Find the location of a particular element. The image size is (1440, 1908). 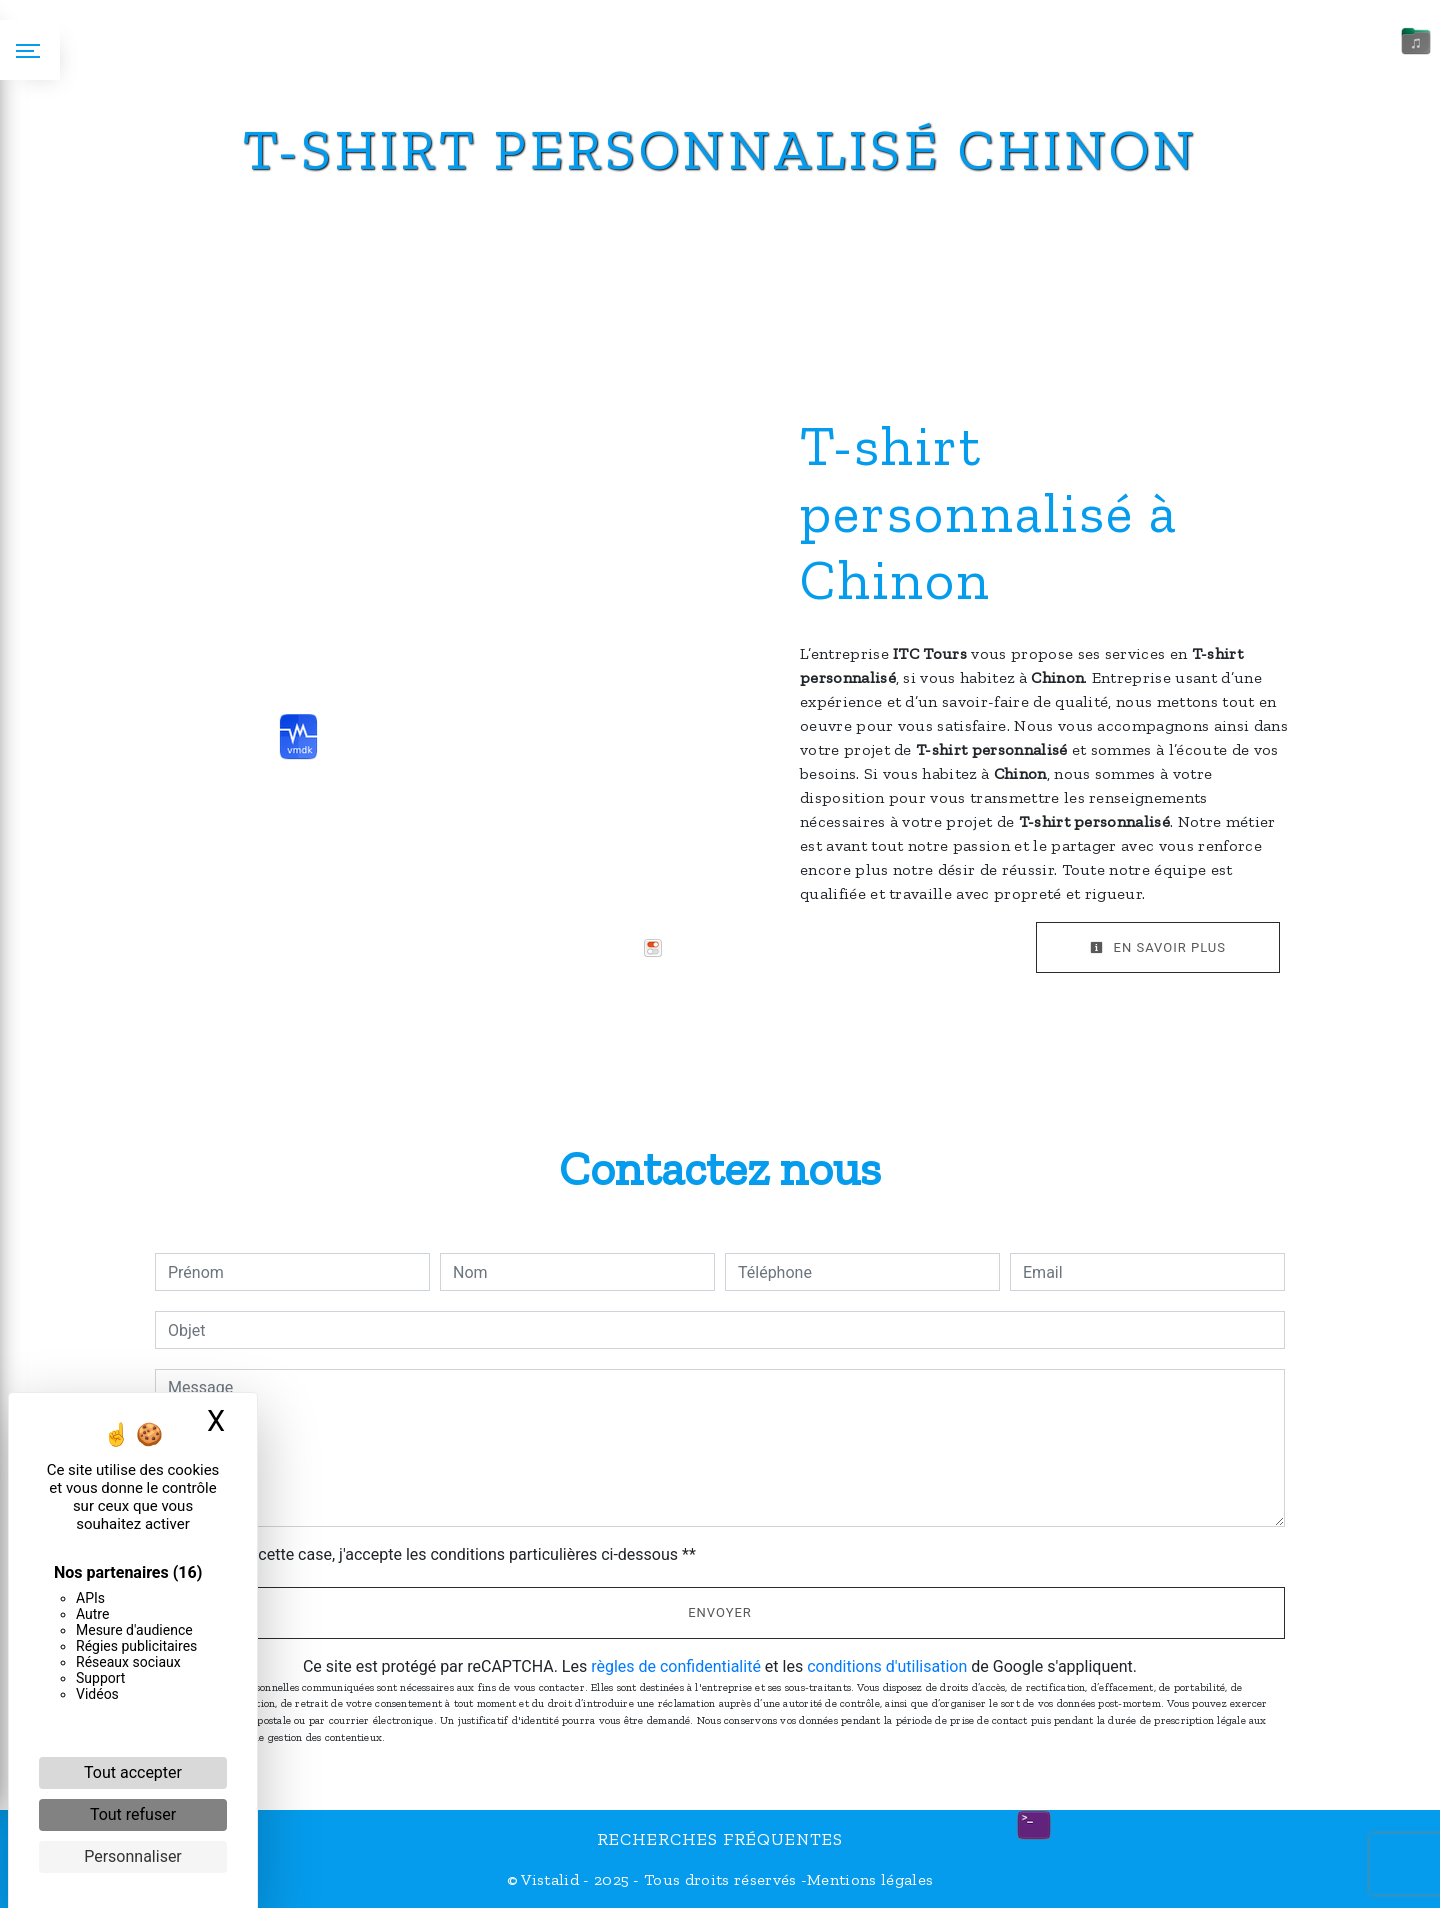

open system settings or preferences is located at coordinates (653, 948).